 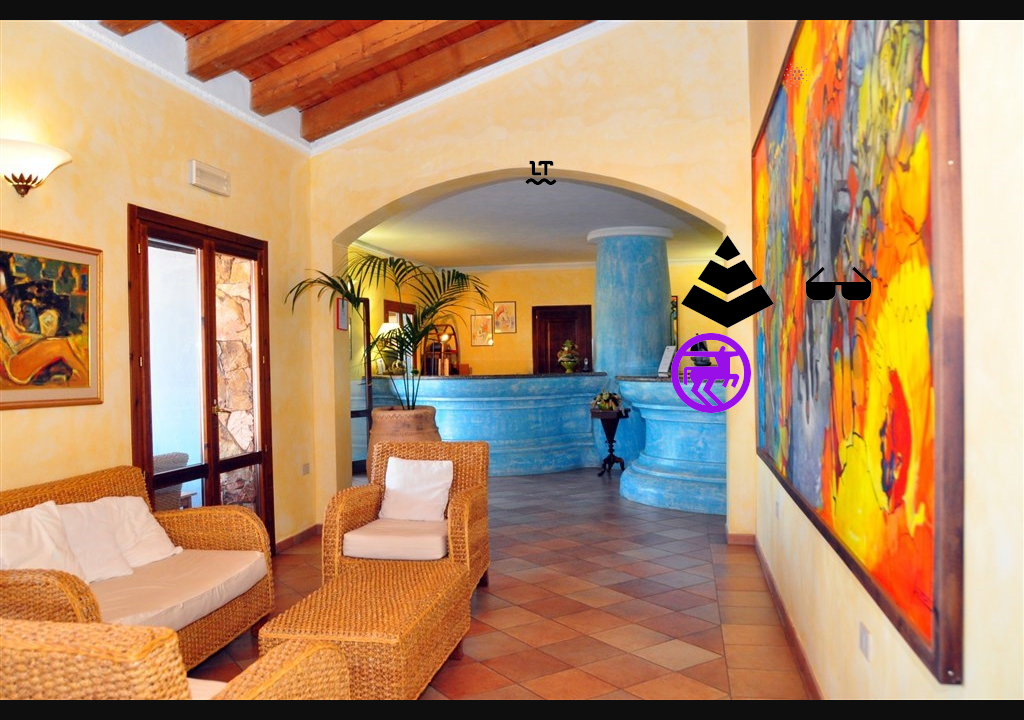 What do you see at coordinates (727, 281) in the screenshot?
I see `red app logo` at bounding box center [727, 281].